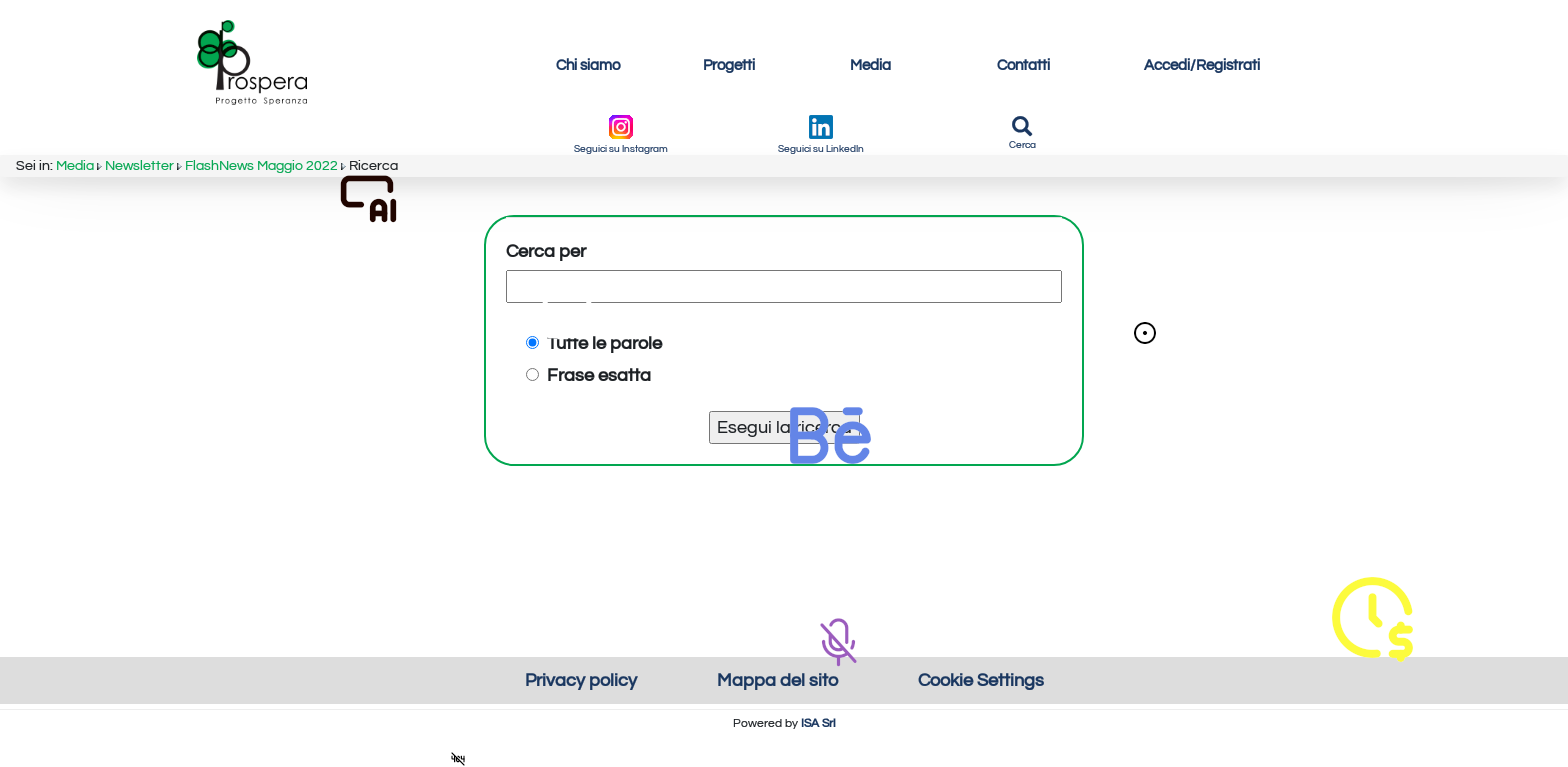 The width and height of the screenshot is (1568, 767). Describe the element at coordinates (1372, 617) in the screenshot. I see `view hourly rate or time-based pricing` at that location.